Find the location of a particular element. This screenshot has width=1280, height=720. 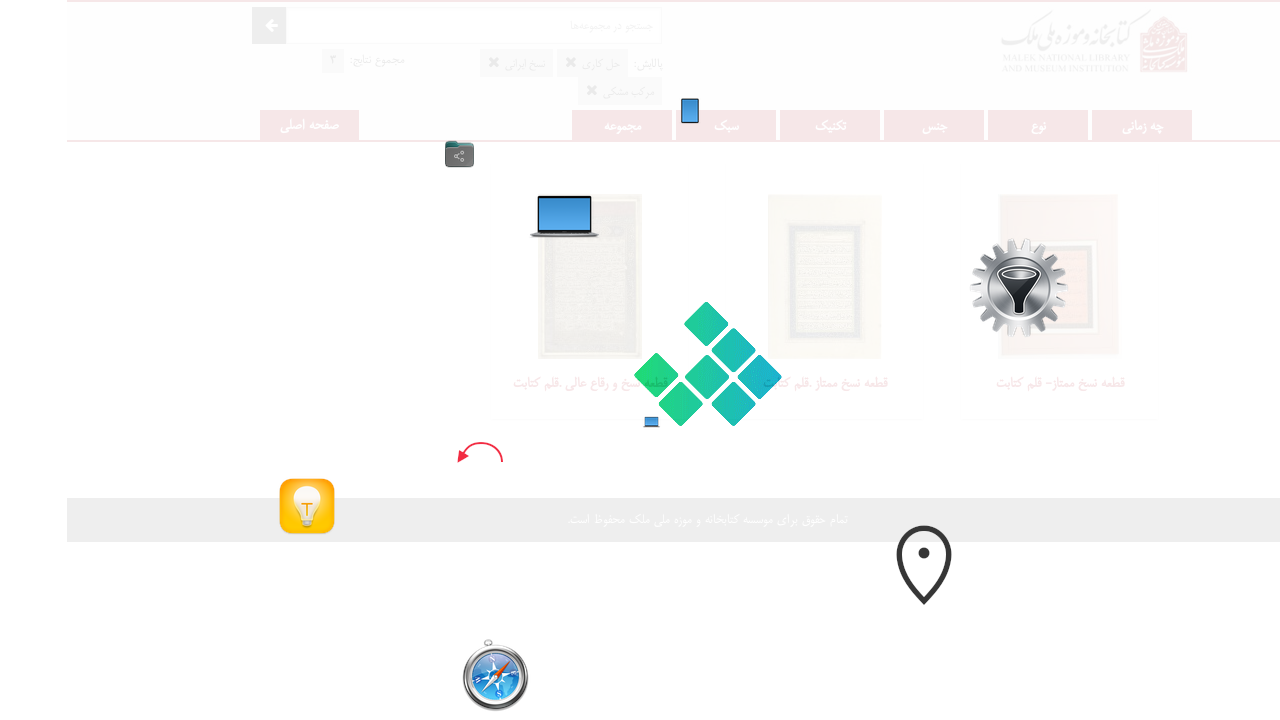

open the Tips app for helpful hints and tutorials is located at coordinates (307, 506).